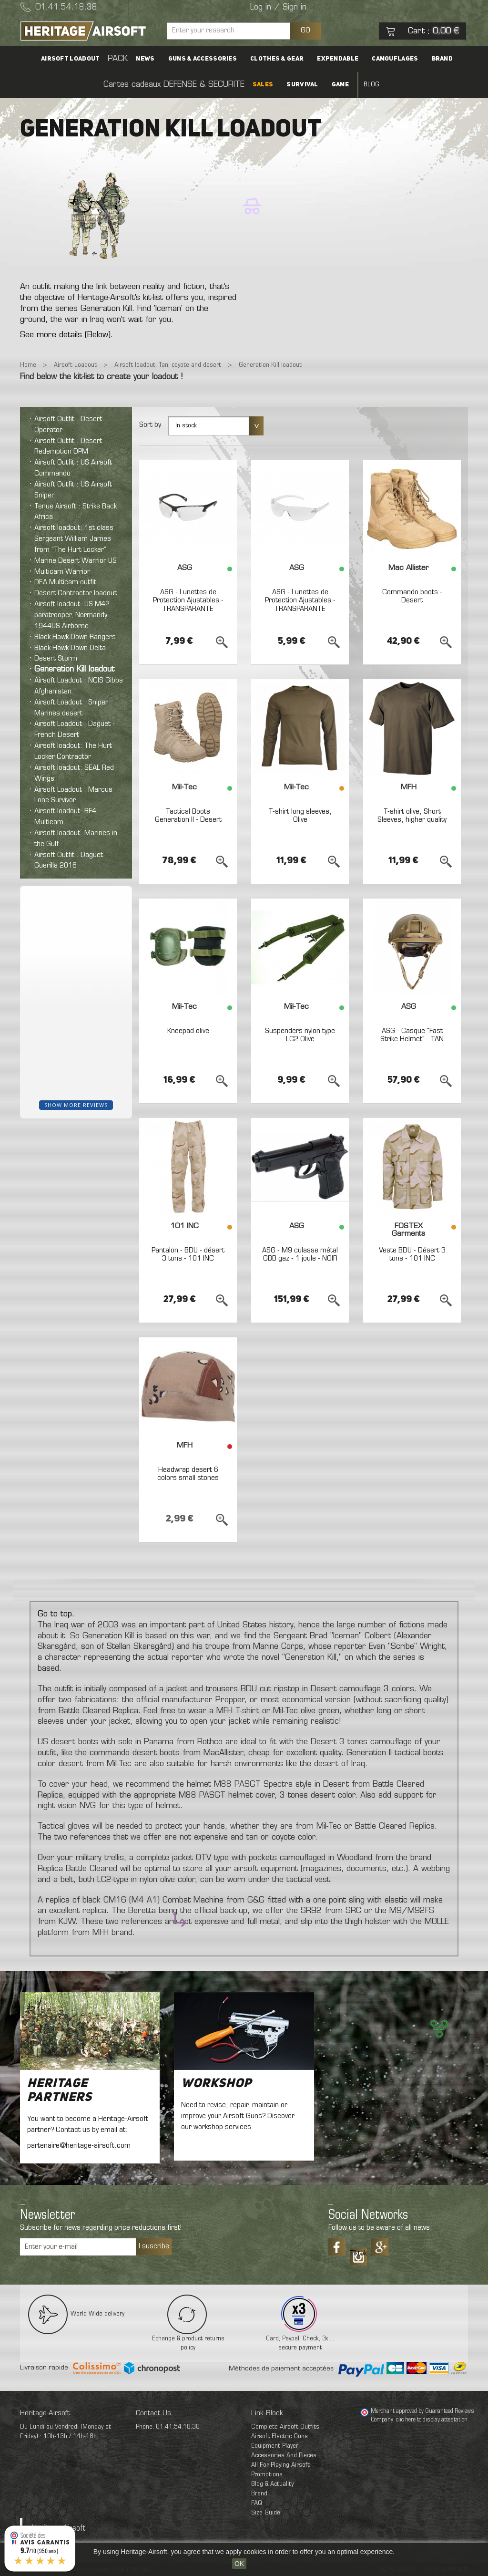  Describe the element at coordinates (252, 206) in the screenshot. I see `enable incognito or private browsing mode` at that location.